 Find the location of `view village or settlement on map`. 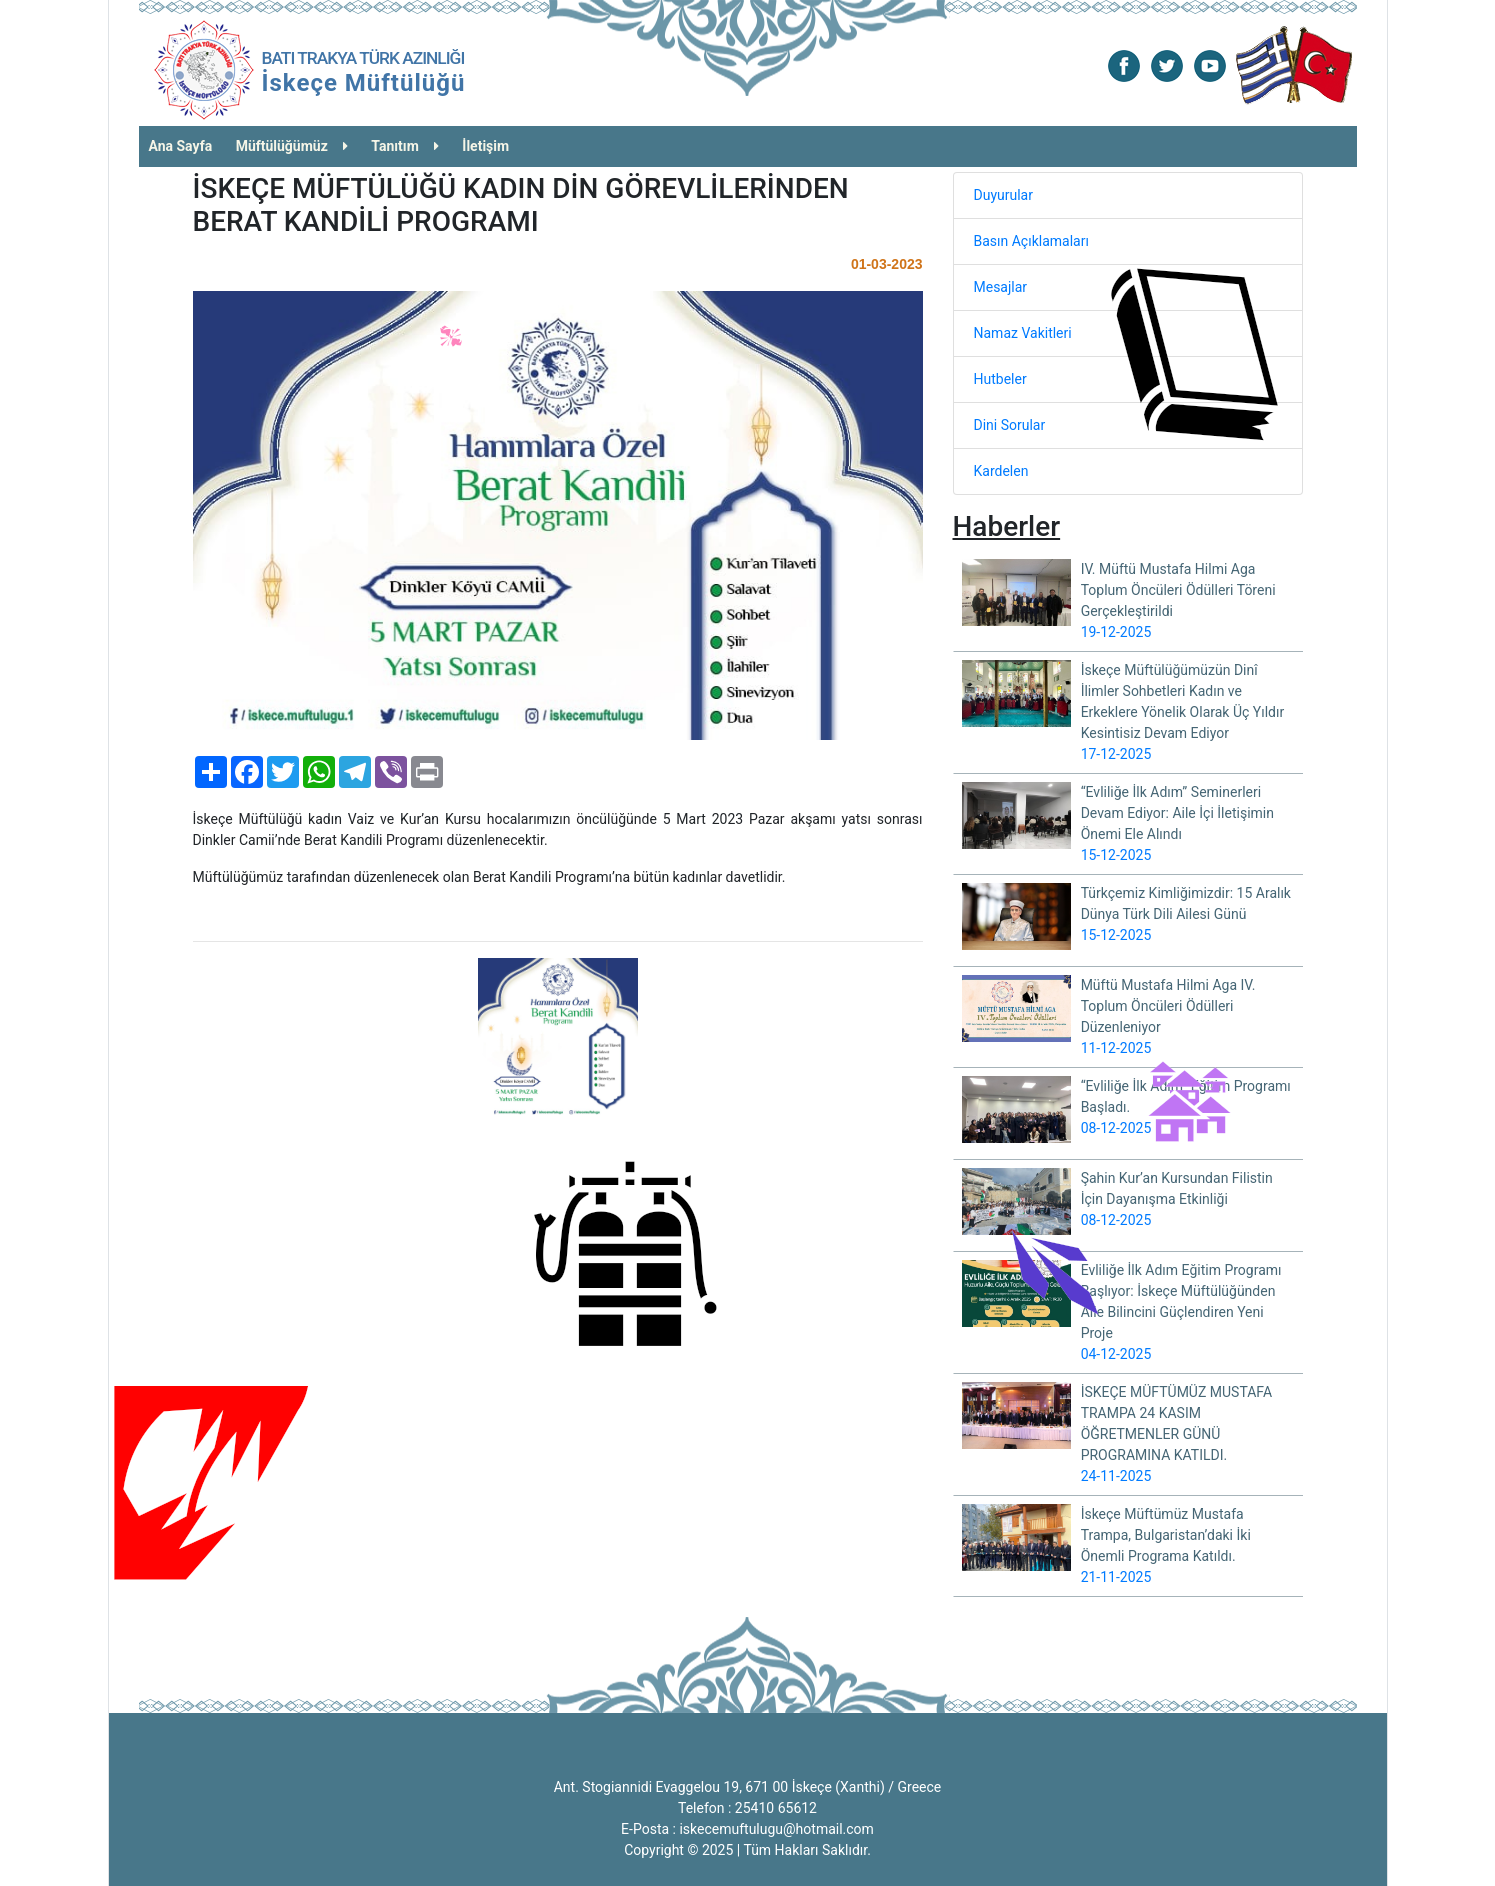

view village or settlement on map is located at coordinates (1189, 1101).